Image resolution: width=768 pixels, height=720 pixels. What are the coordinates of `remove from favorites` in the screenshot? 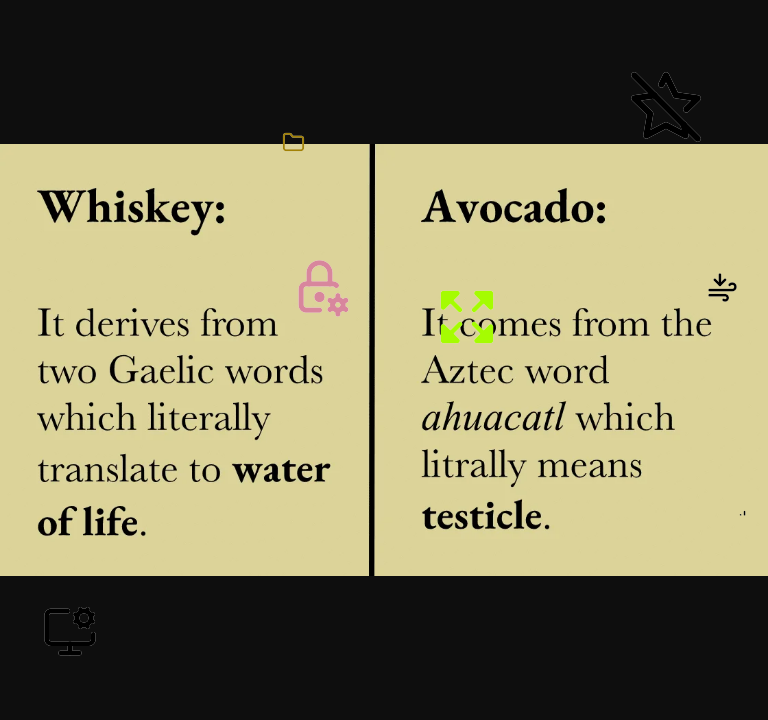 It's located at (666, 107).